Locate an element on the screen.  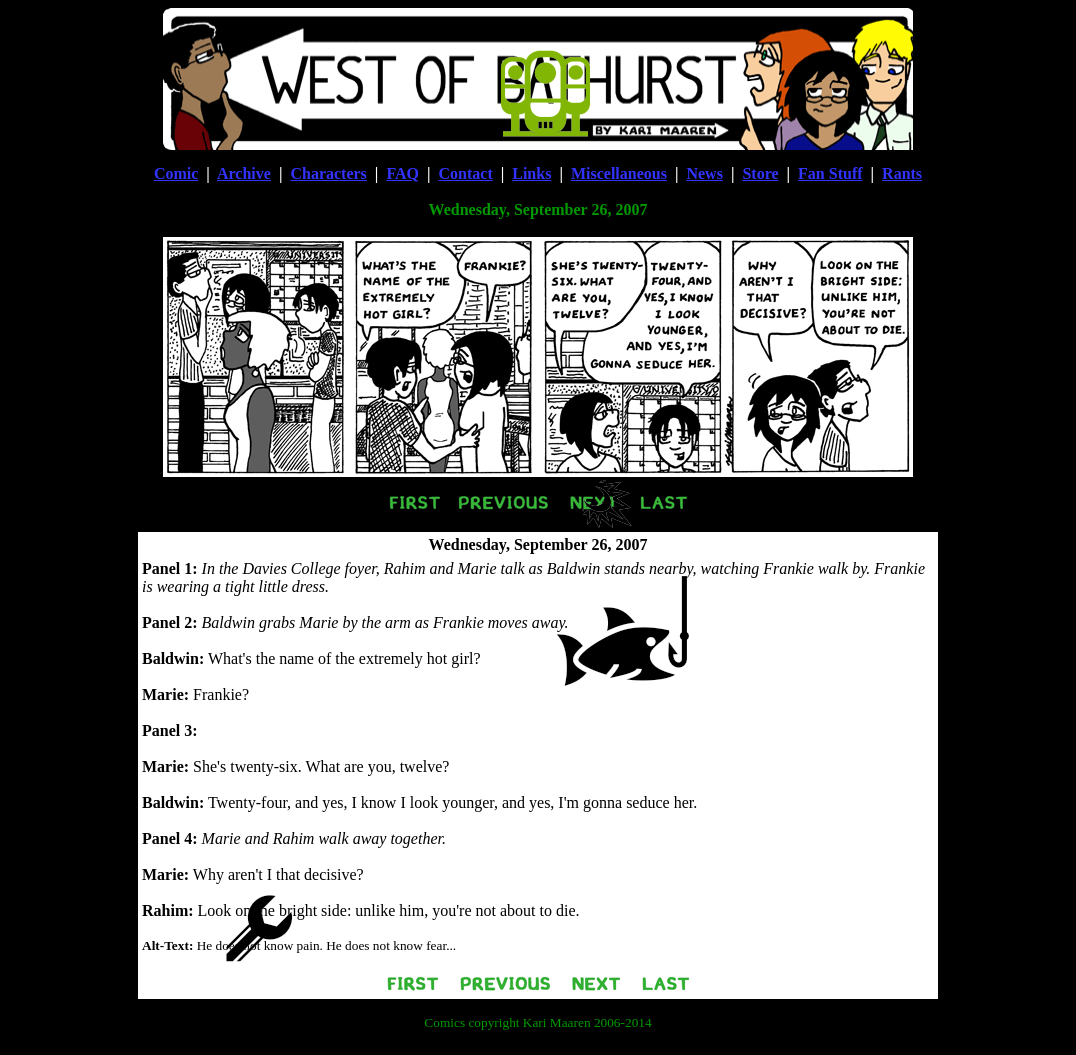
access settings or configuration options is located at coordinates (259, 928).